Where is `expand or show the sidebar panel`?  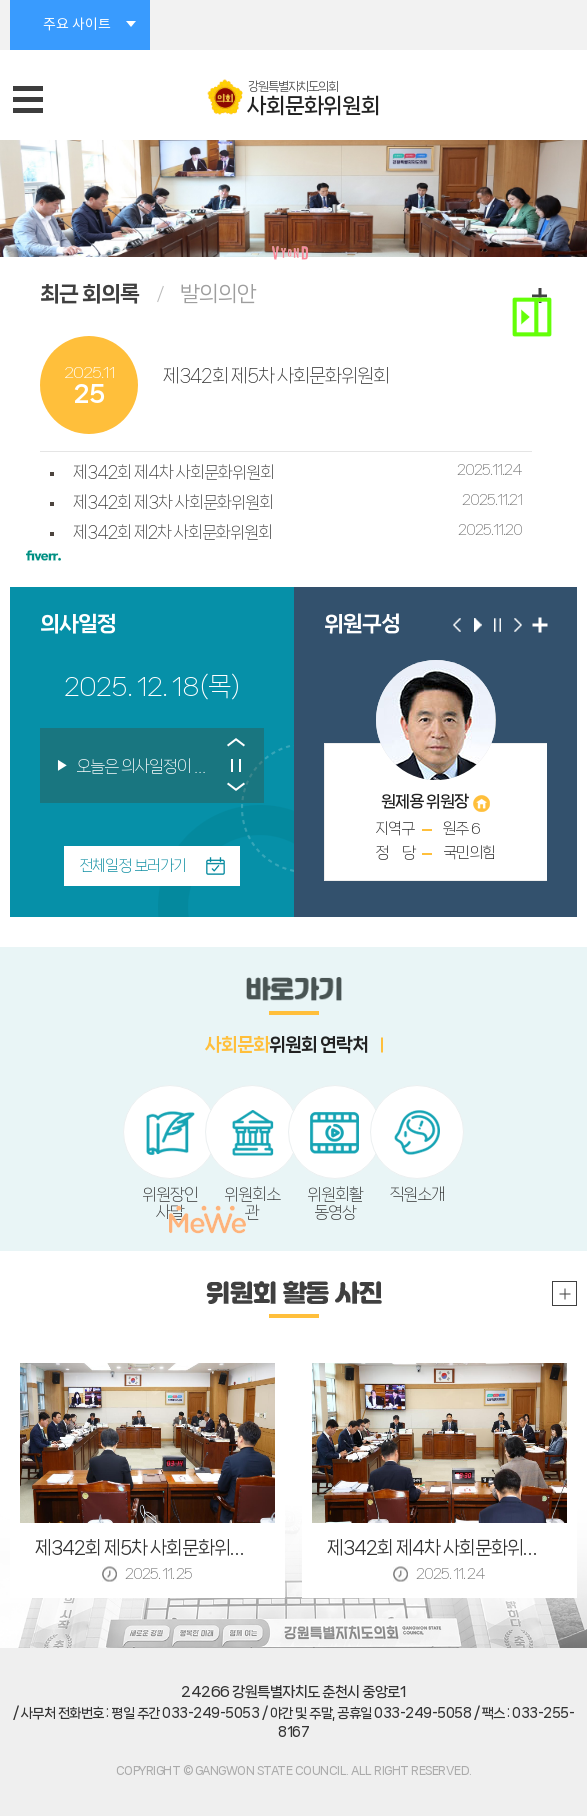
expand or show the sidebar panel is located at coordinates (532, 317).